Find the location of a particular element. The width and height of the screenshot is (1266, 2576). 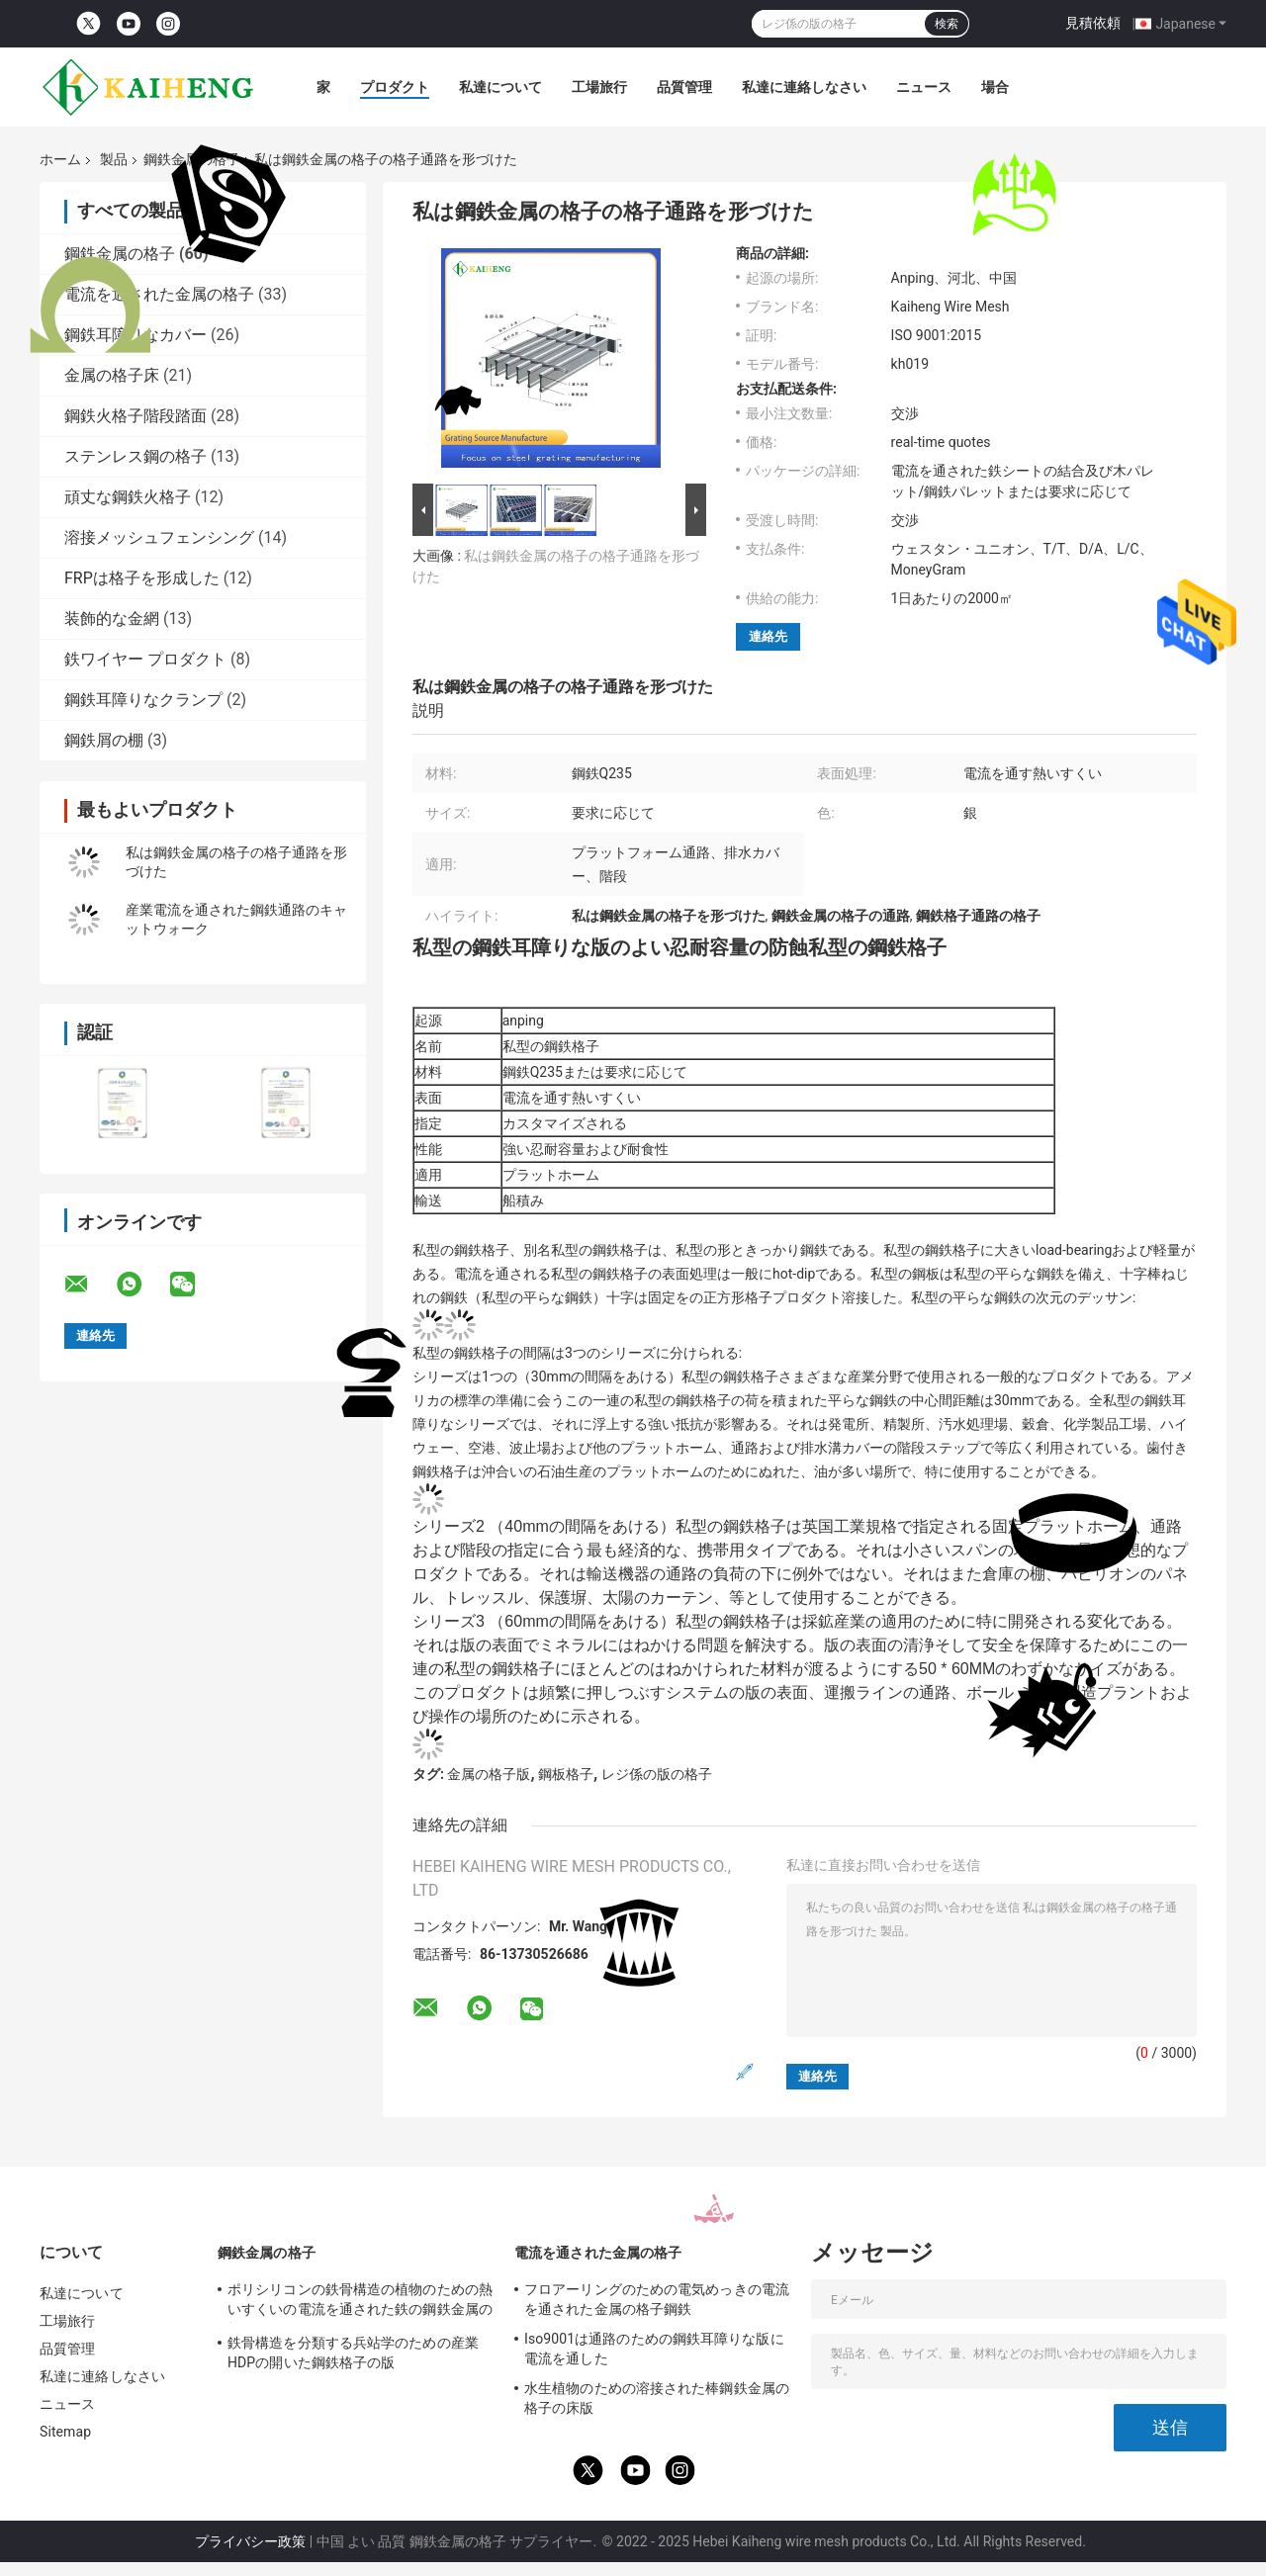

select switzerland as country or region is located at coordinates (458, 400).